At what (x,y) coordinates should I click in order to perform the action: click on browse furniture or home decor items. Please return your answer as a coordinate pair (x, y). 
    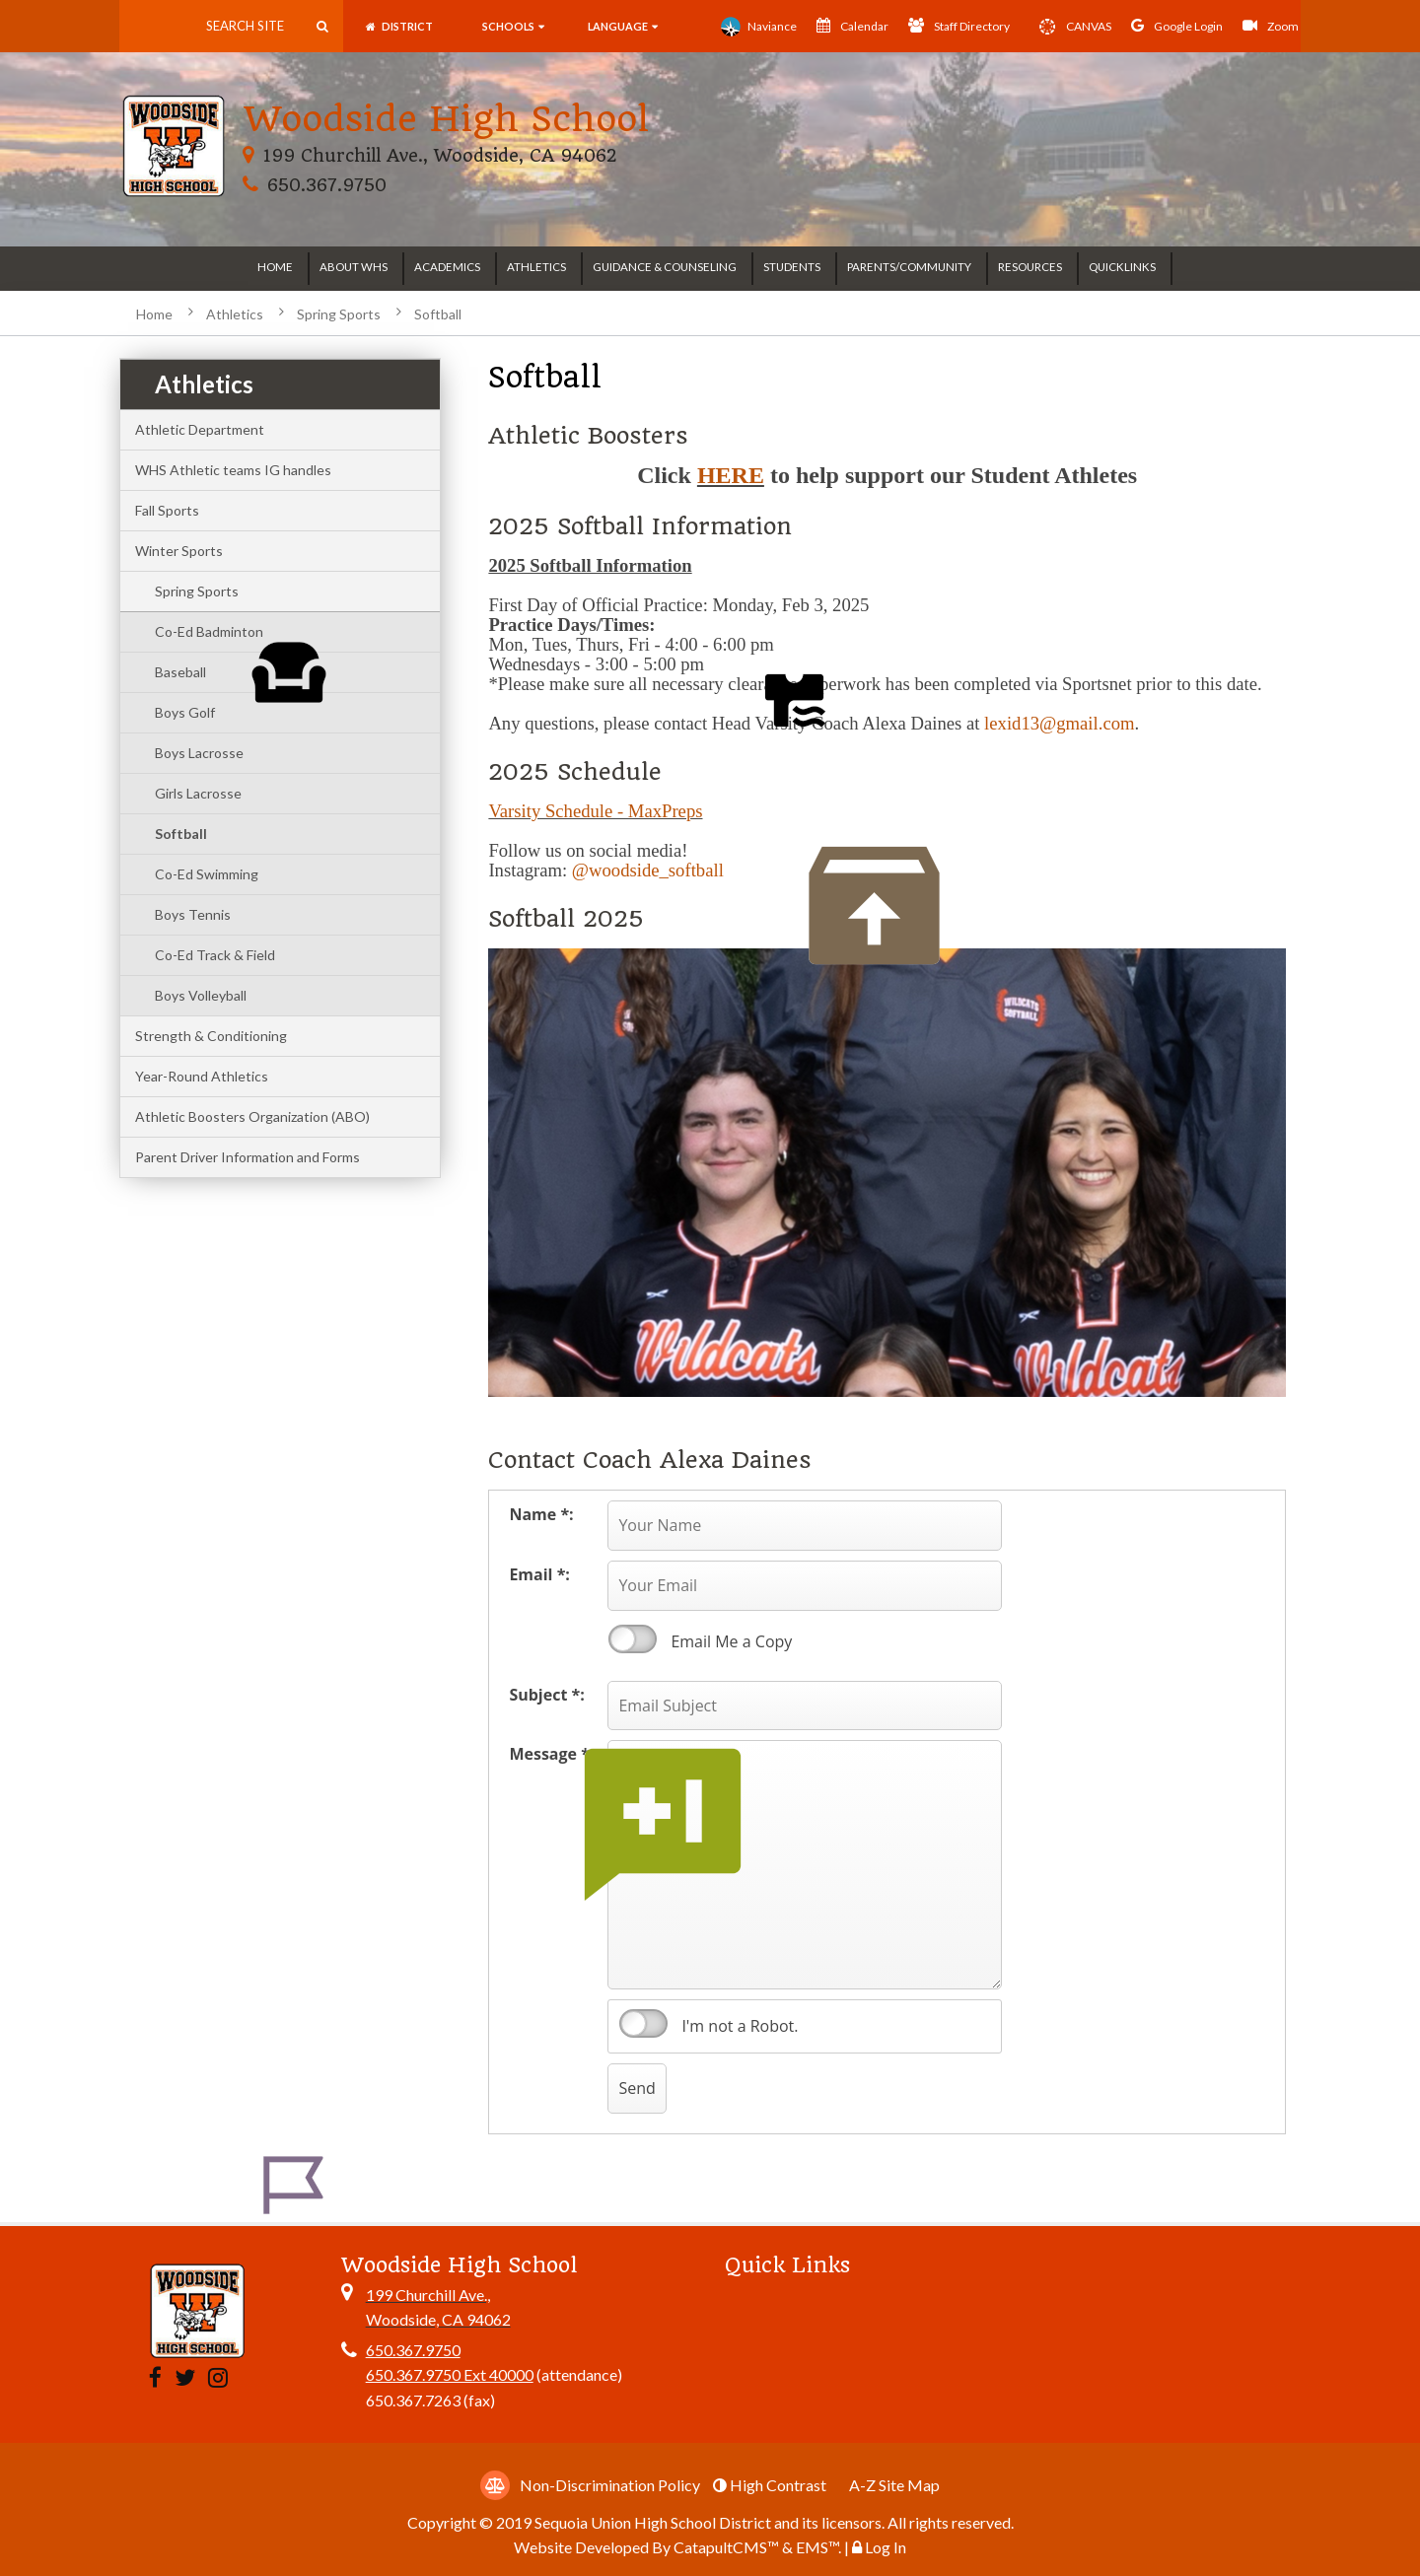
    Looking at the image, I should click on (289, 672).